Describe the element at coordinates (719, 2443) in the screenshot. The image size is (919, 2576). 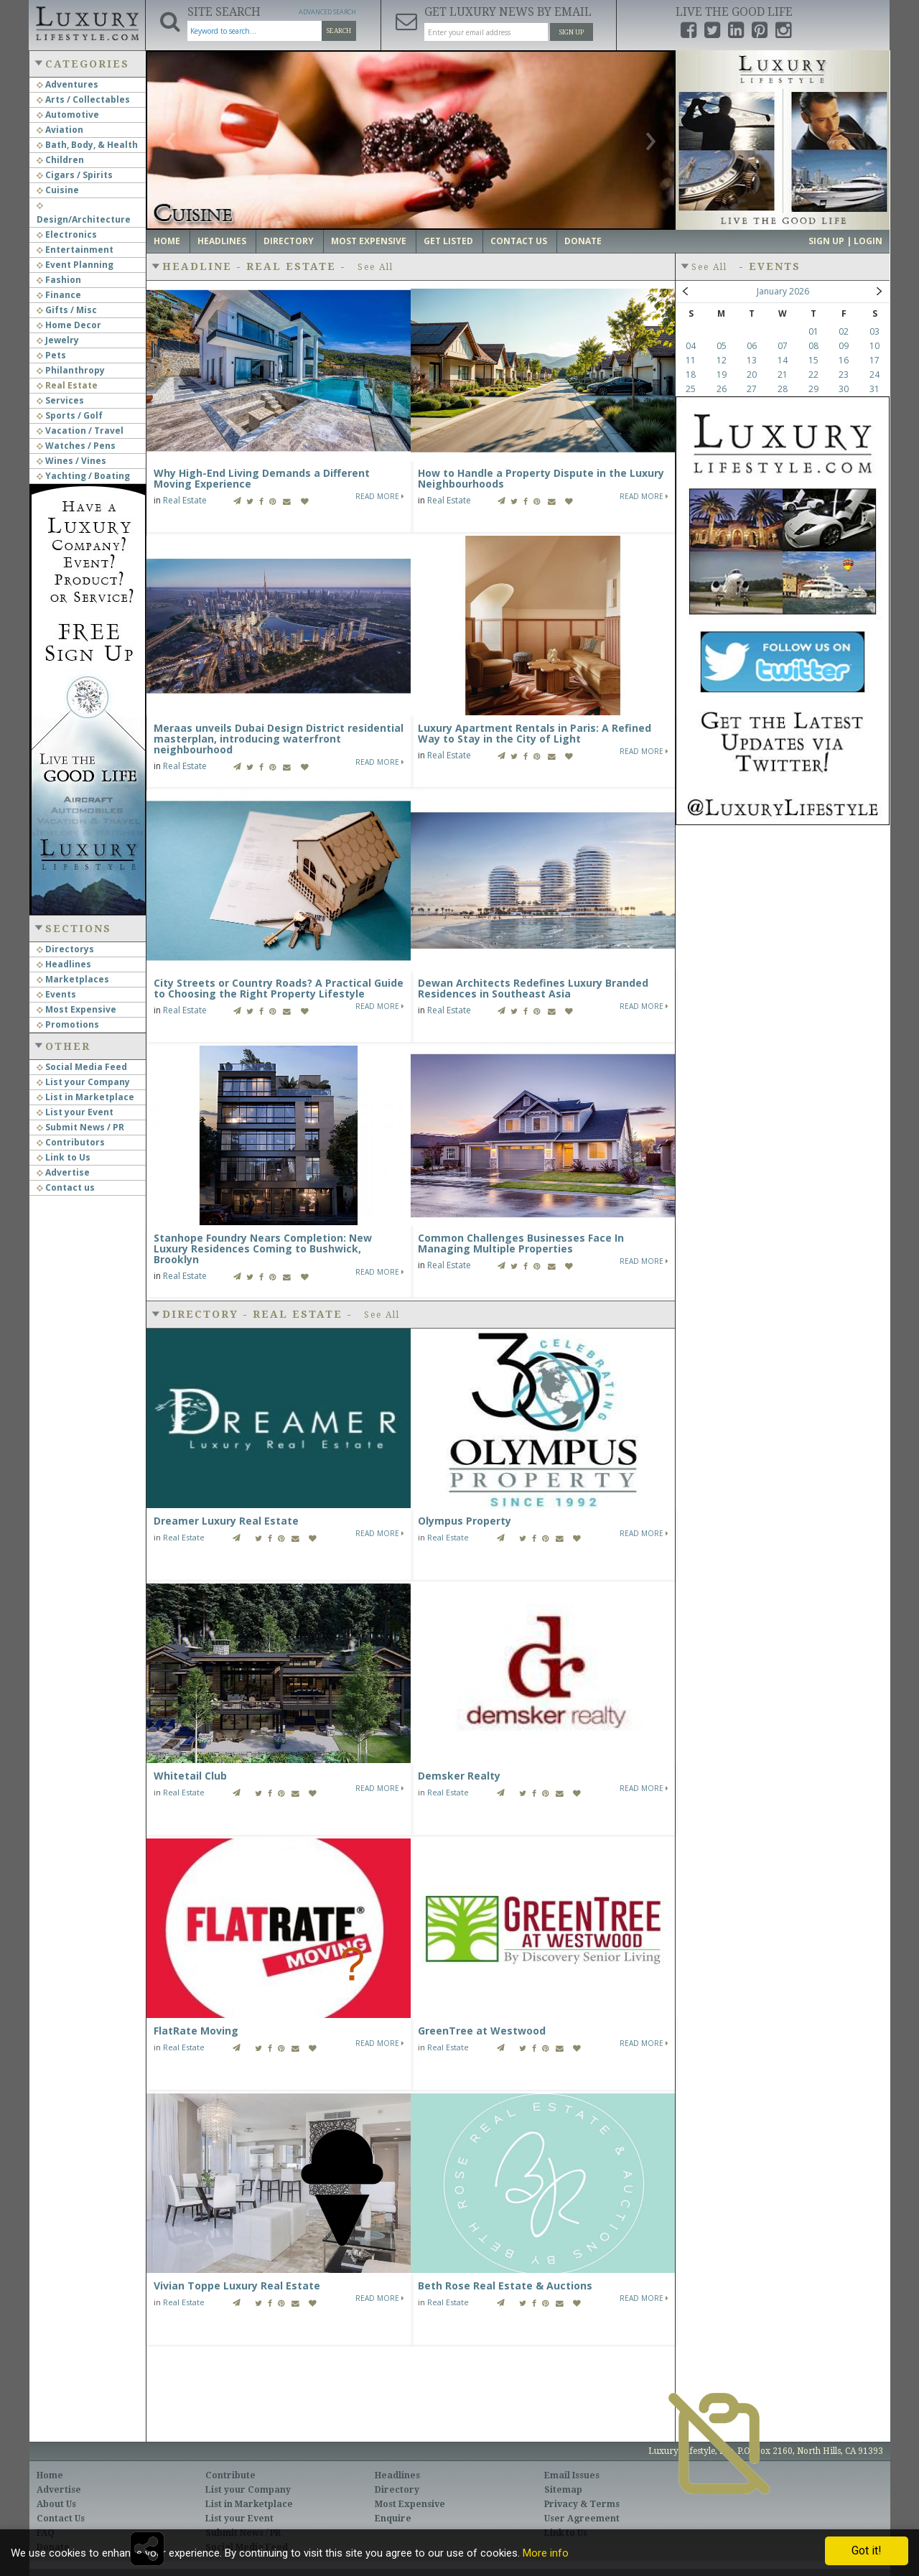
I see `clipboard access disabled` at that location.